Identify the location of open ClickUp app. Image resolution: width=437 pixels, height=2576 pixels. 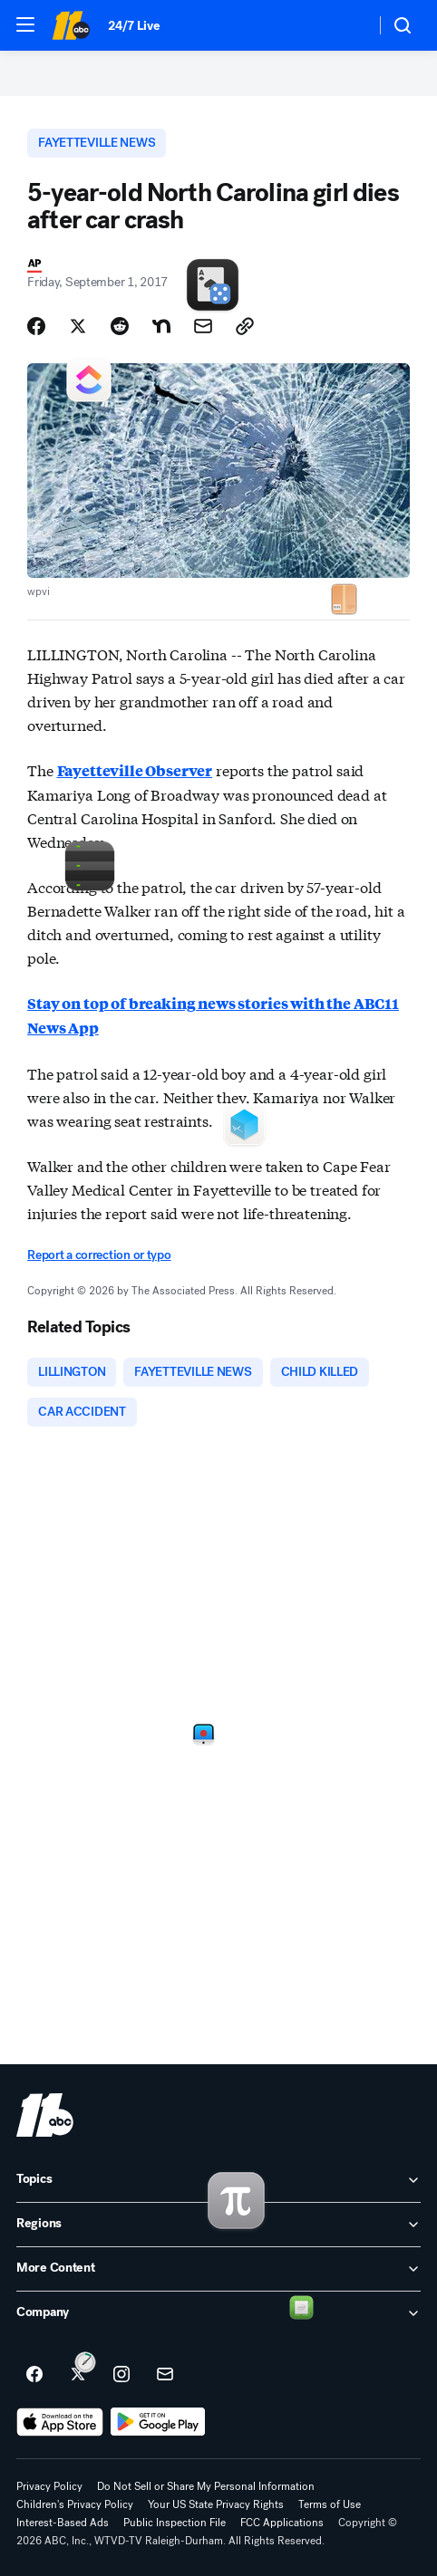
(89, 380).